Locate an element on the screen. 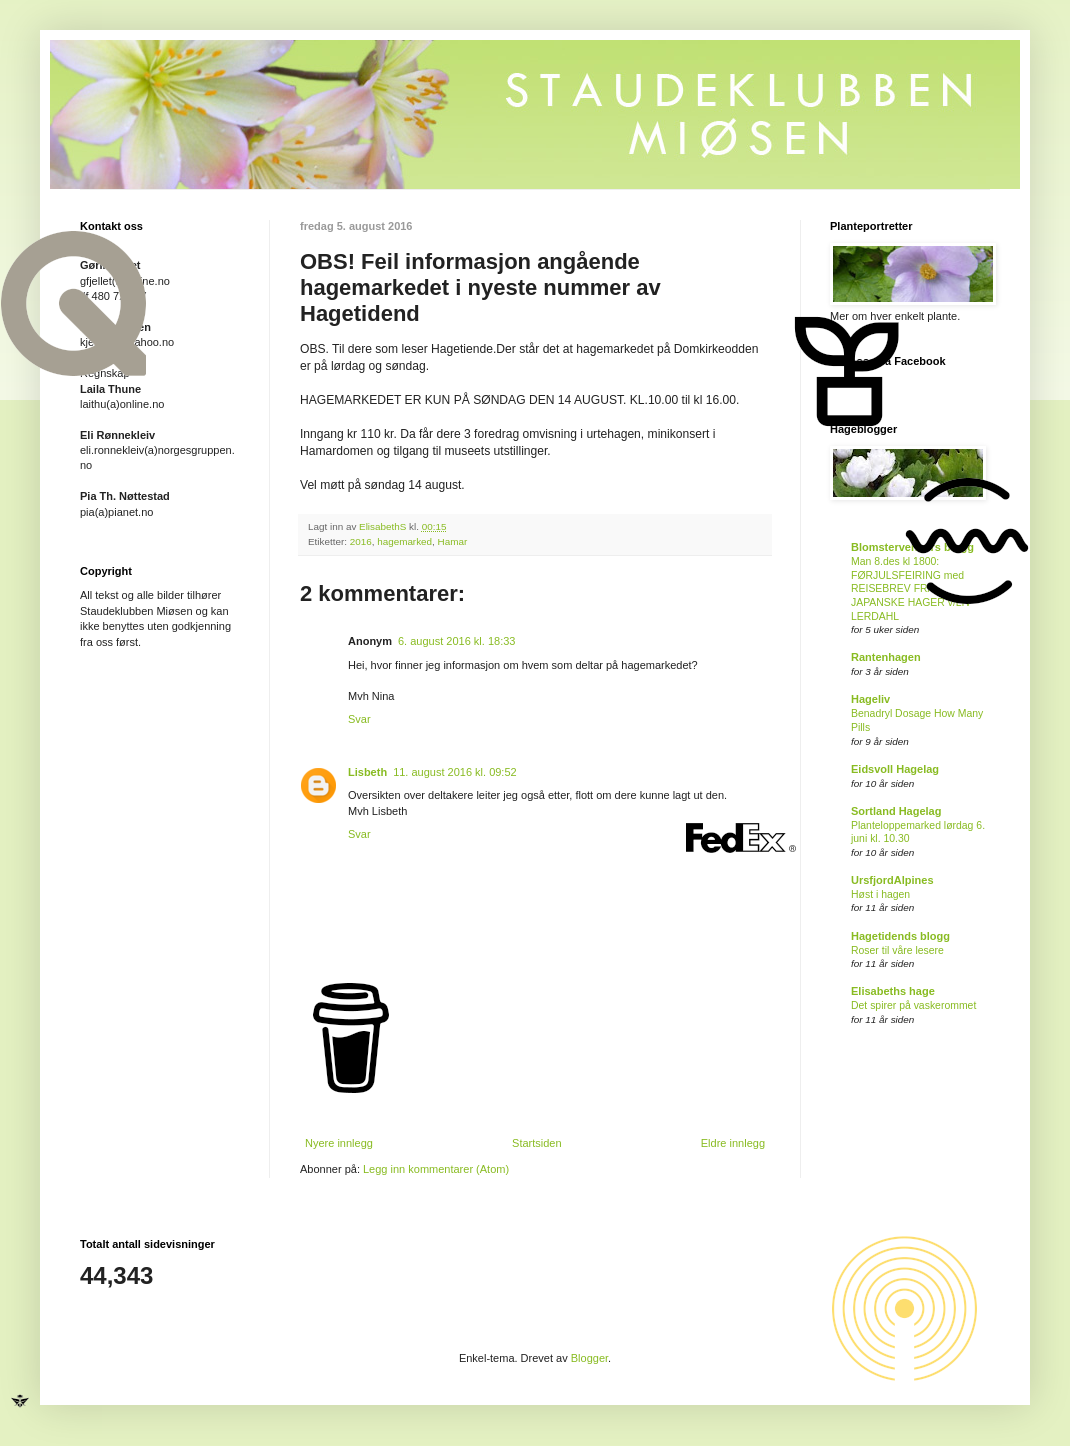 This screenshot has width=1070, height=1446. iBeacon bluetooth proximity technology logo is located at coordinates (904, 1308).